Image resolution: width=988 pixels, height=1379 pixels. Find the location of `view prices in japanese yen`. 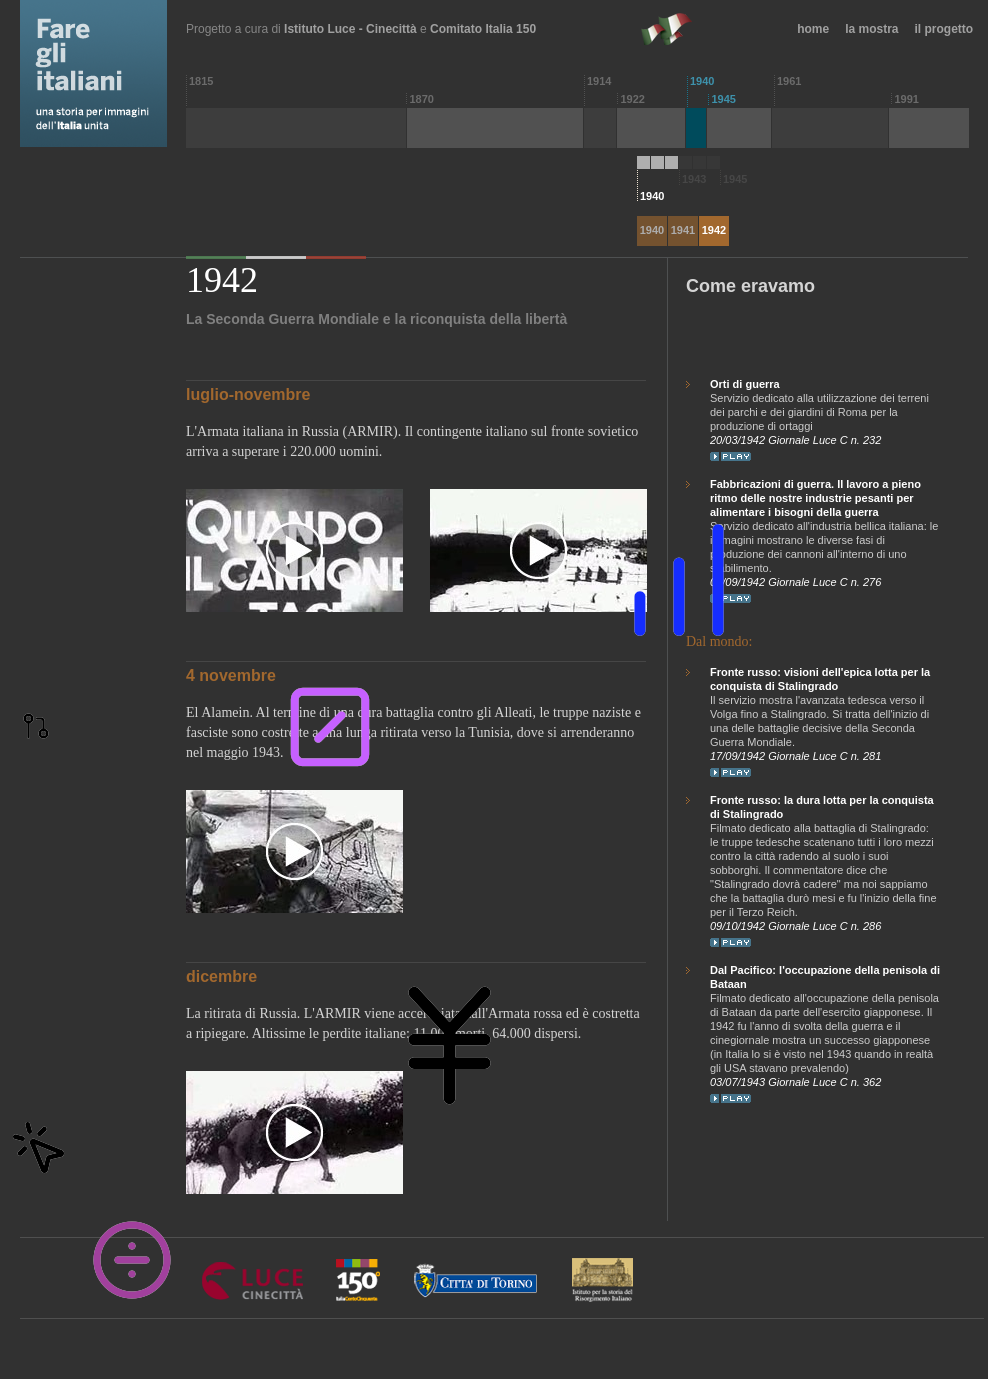

view prices in japanese yen is located at coordinates (449, 1045).